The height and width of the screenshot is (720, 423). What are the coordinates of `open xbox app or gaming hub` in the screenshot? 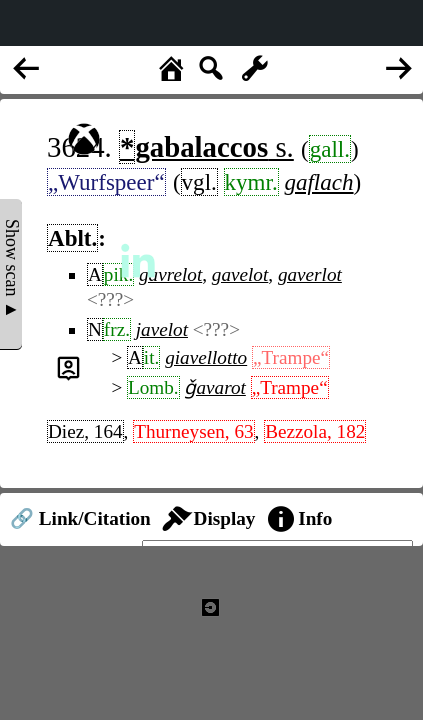 It's located at (84, 139).